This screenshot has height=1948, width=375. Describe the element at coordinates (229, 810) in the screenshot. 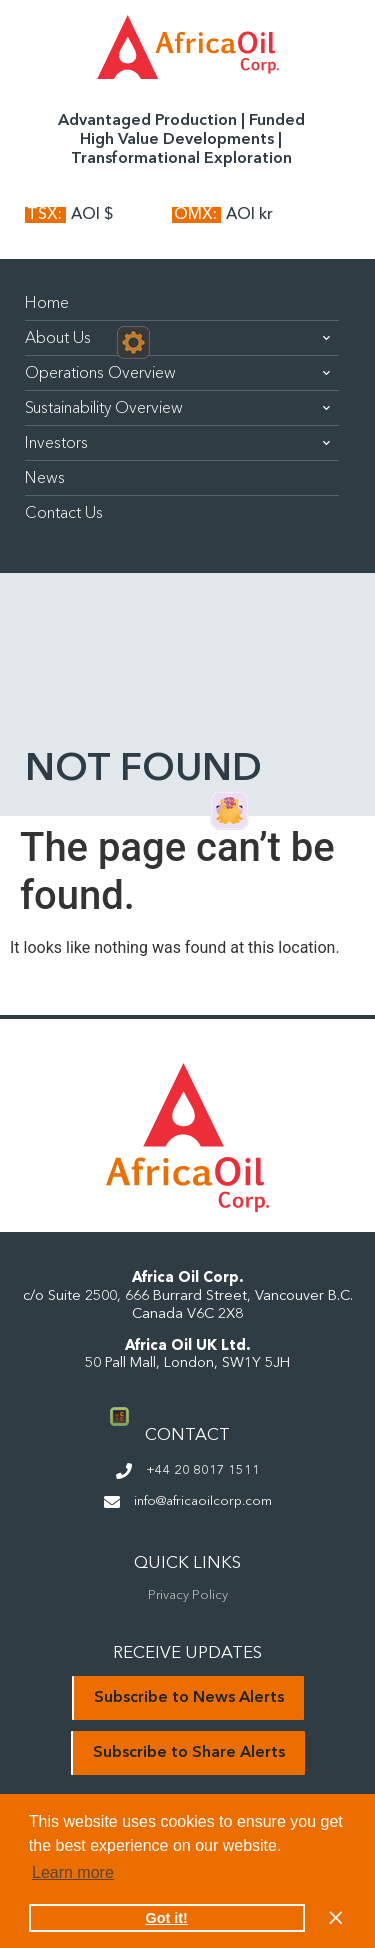

I see `open the cuttlefish icon viewer app` at that location.